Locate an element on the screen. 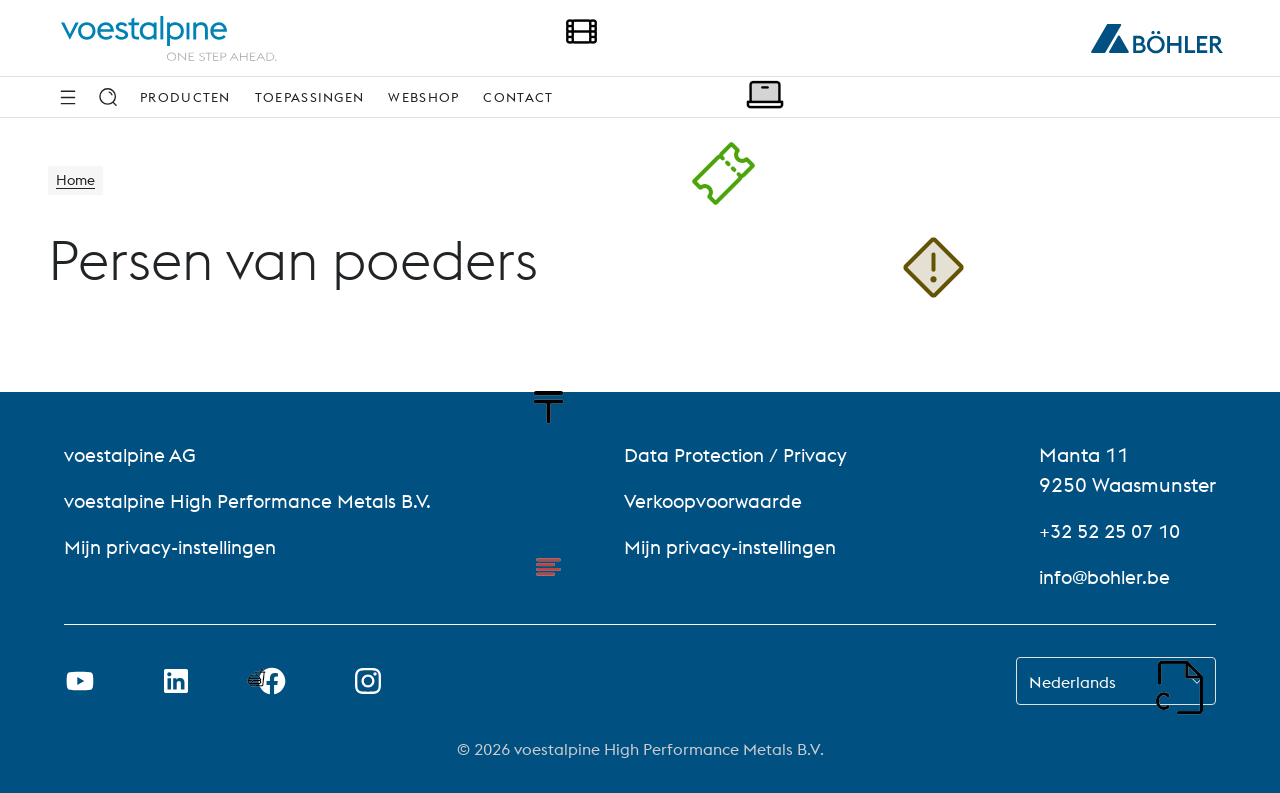  view your tickets or passes is located at coordinates (723, 173).